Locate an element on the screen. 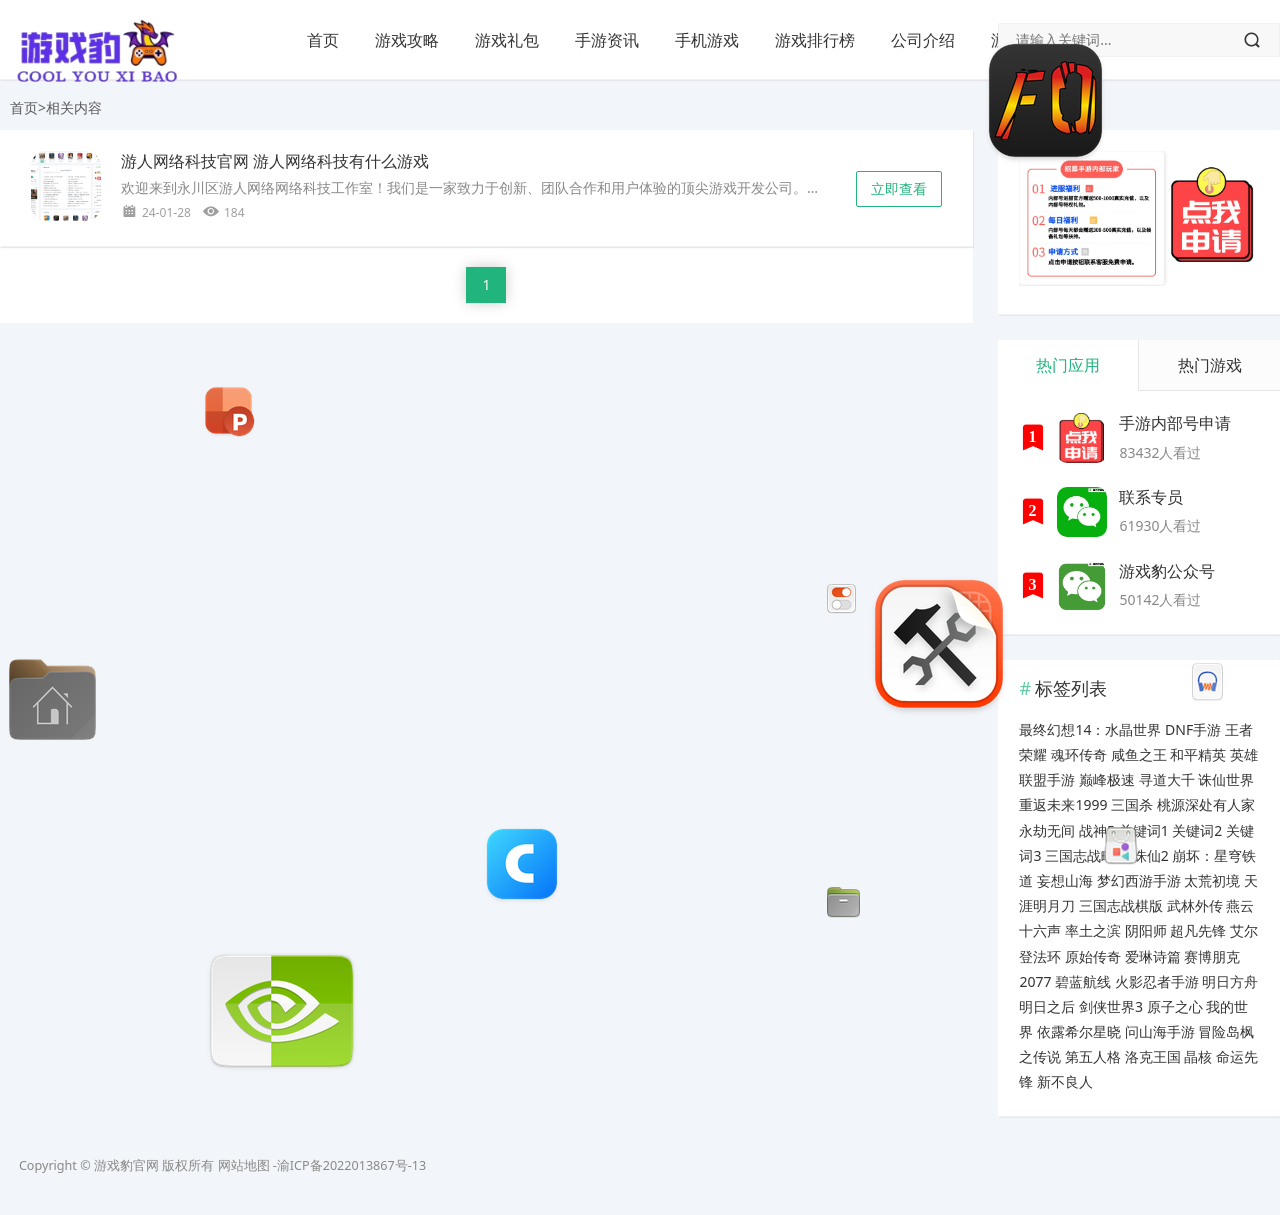  an audacity audio project file is located at coordinates (1207, 681).